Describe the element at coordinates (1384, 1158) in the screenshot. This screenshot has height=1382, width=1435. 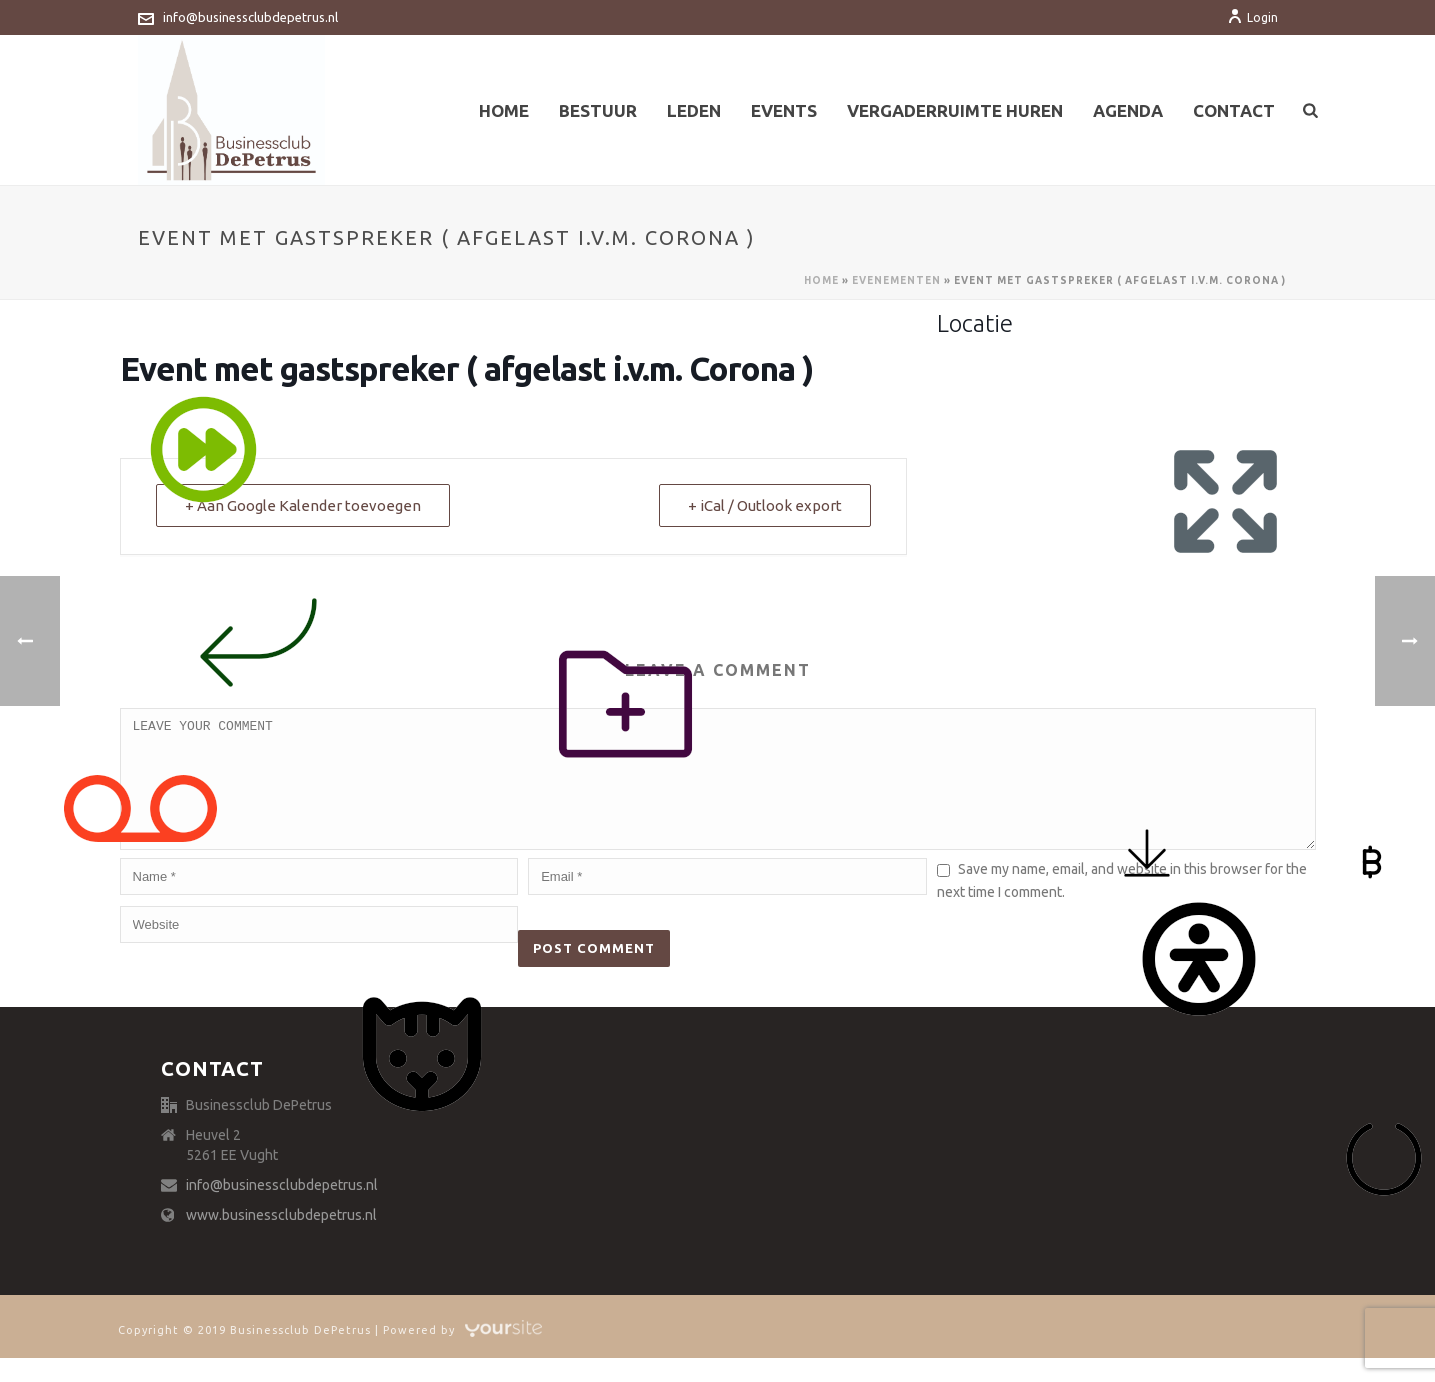
I see `loading or processing in progress` at that location.